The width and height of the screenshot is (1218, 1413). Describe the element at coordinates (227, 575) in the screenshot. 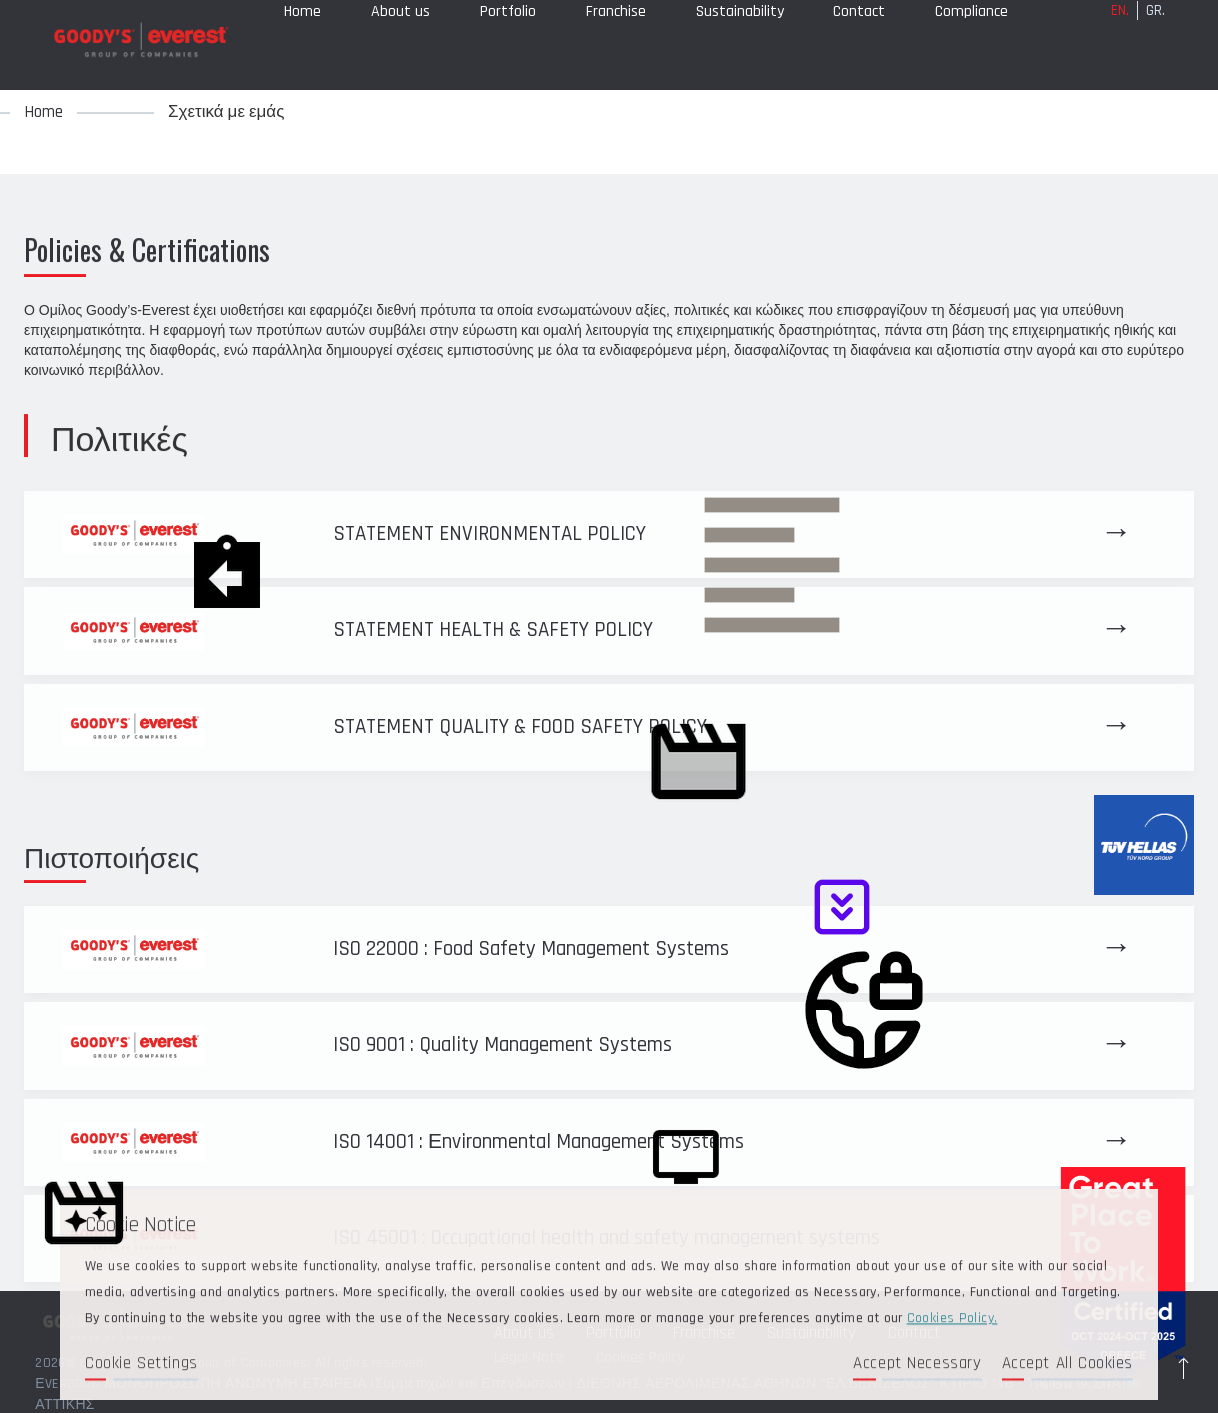

I see `return or send back an assignment` at that location.